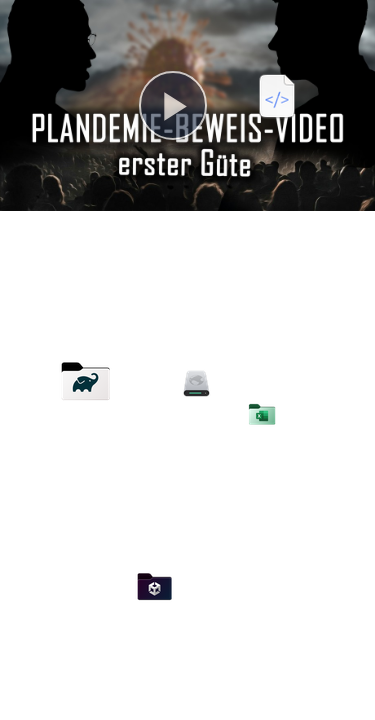  I want to click on open unity project files folder, so click(154, 587).